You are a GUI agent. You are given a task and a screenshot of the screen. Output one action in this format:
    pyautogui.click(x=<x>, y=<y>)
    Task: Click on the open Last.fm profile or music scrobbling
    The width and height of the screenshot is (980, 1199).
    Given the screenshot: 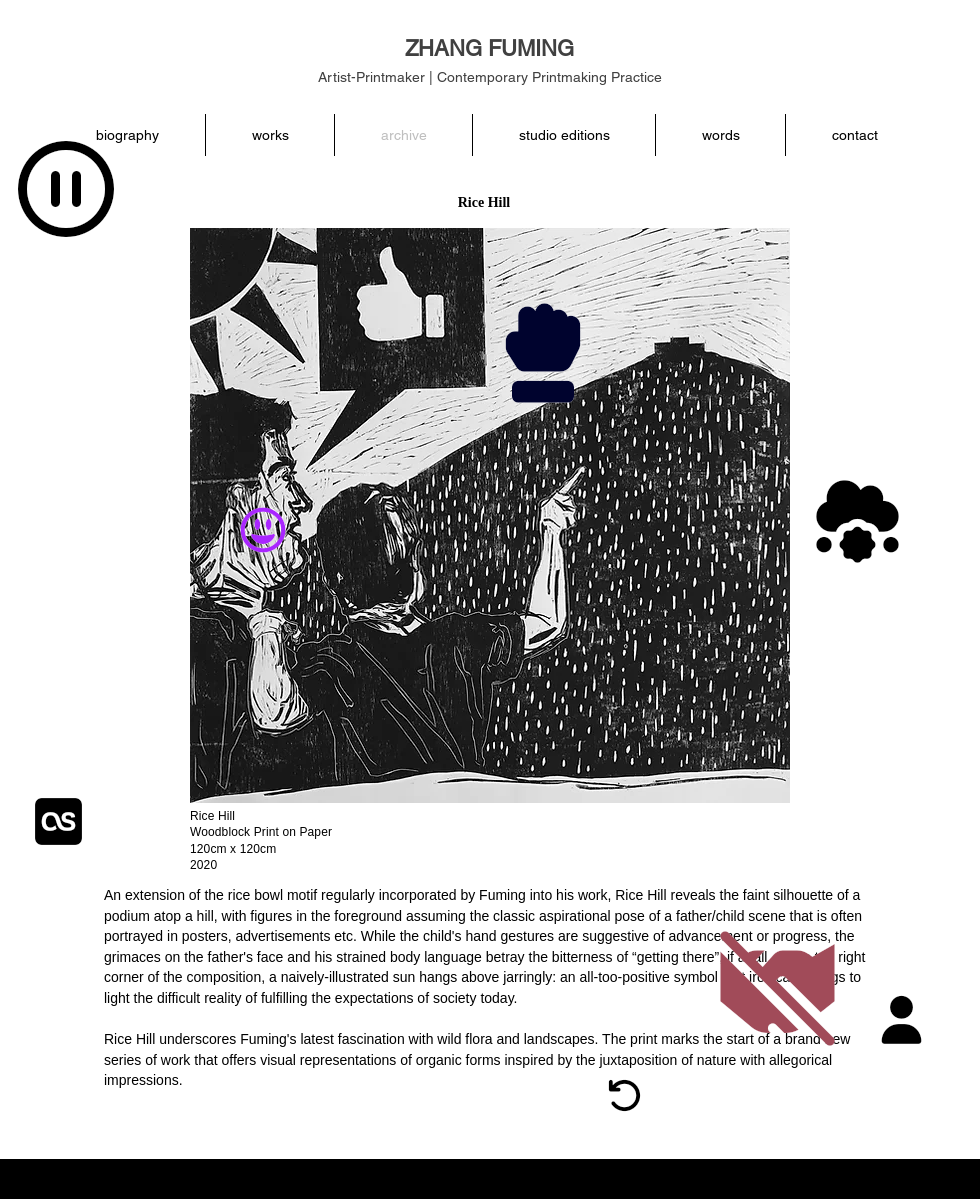 What is the action you would take?
    pyautogui.click(x=58, y=821)
    